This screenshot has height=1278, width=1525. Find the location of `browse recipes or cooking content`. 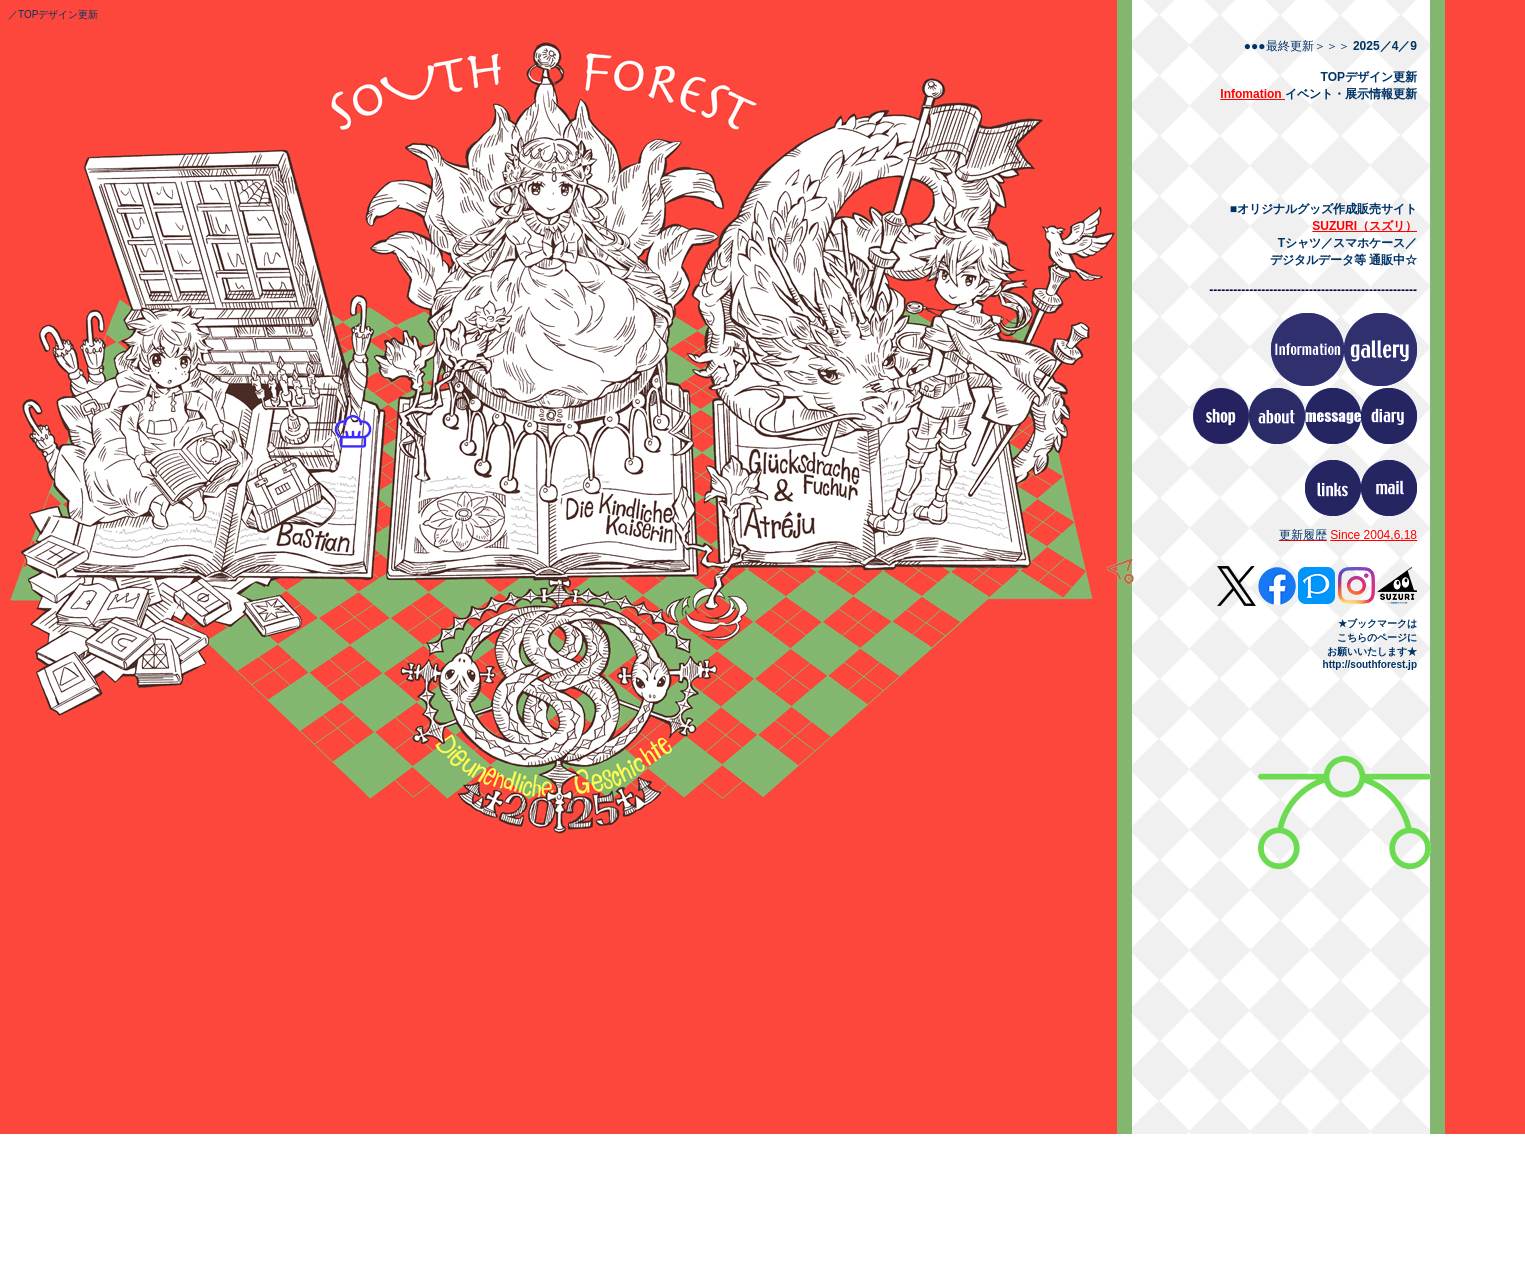

browse recipes or cooking content is located at coordinates (353, 432).